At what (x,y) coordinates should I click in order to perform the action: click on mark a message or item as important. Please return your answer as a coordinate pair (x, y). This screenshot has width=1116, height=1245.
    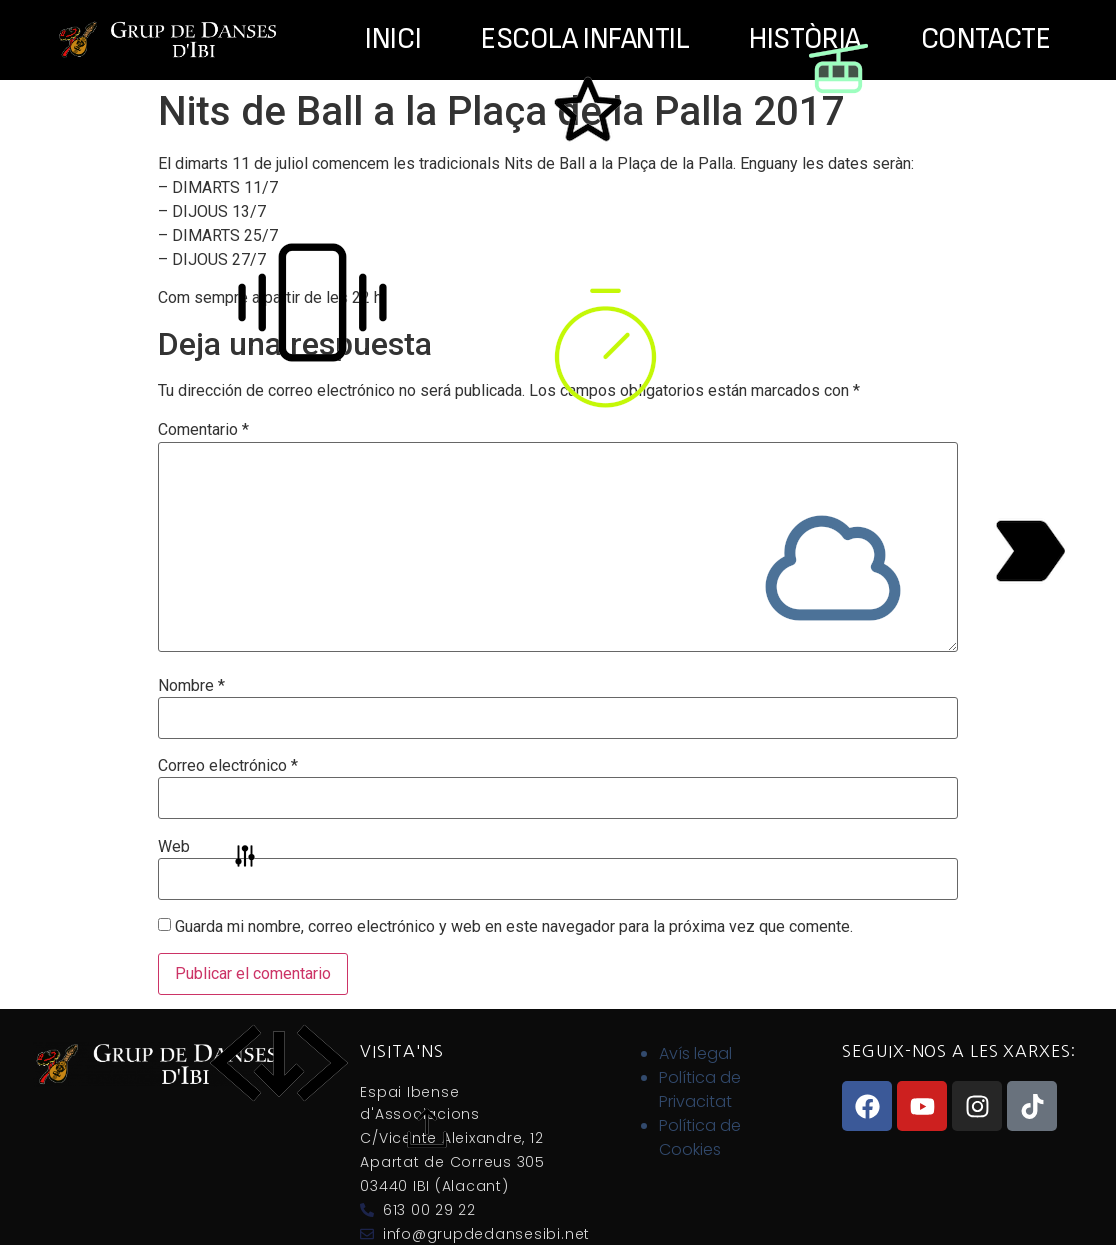
    Looking at the image, I should click on (1027, 551).